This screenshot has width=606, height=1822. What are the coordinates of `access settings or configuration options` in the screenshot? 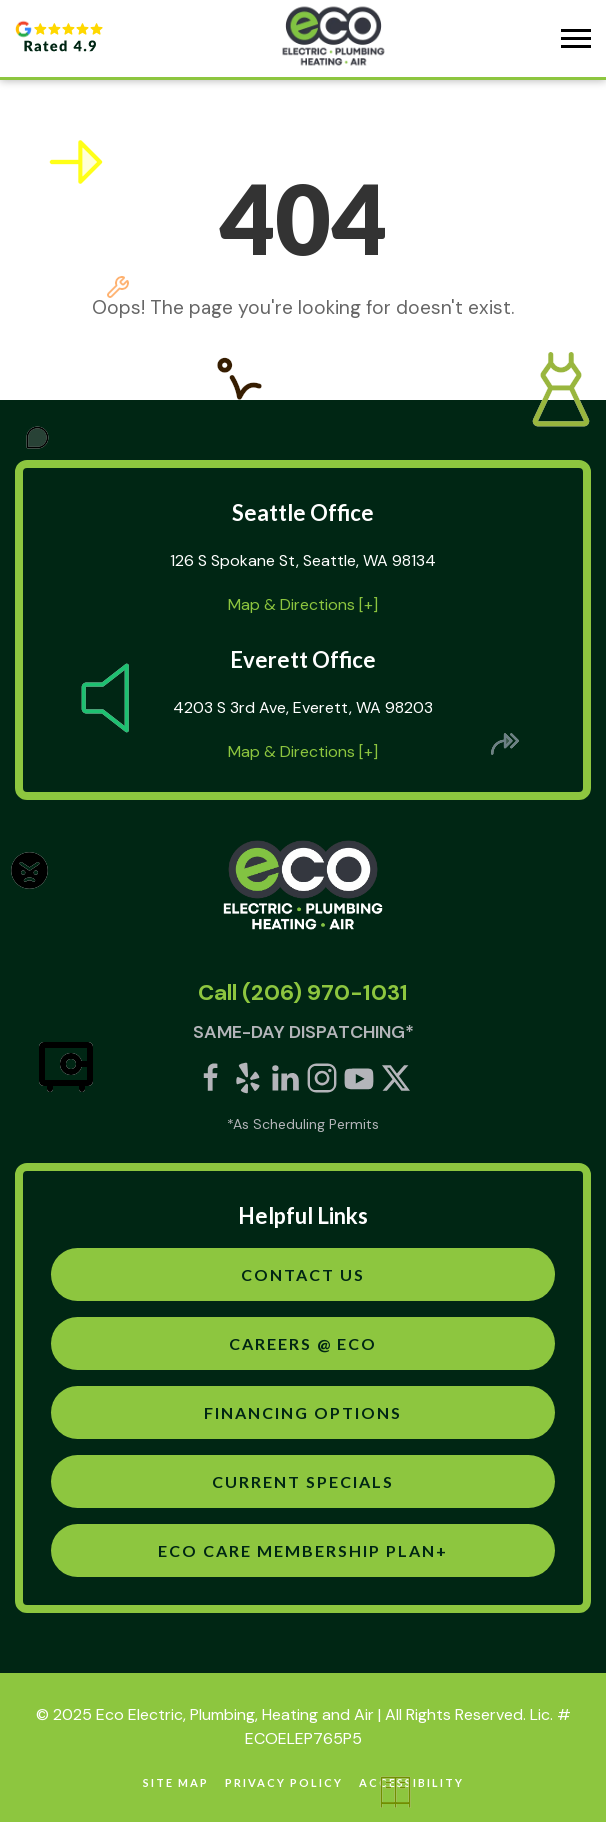 It's located at (118, 287).